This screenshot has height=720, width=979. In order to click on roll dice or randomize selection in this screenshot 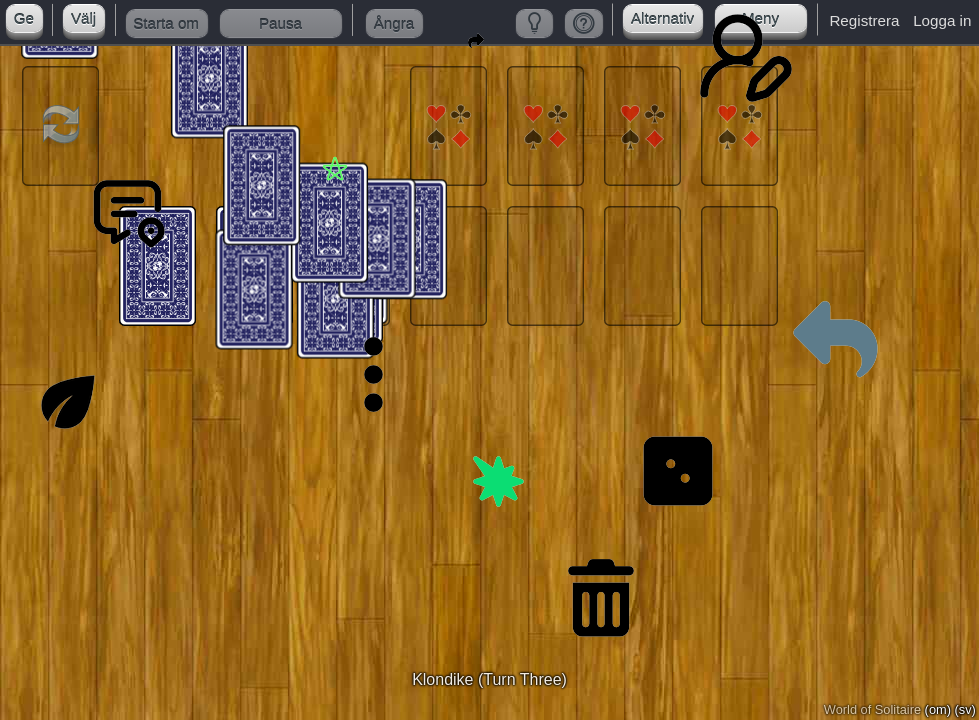, I will do `click(678, 471)`.